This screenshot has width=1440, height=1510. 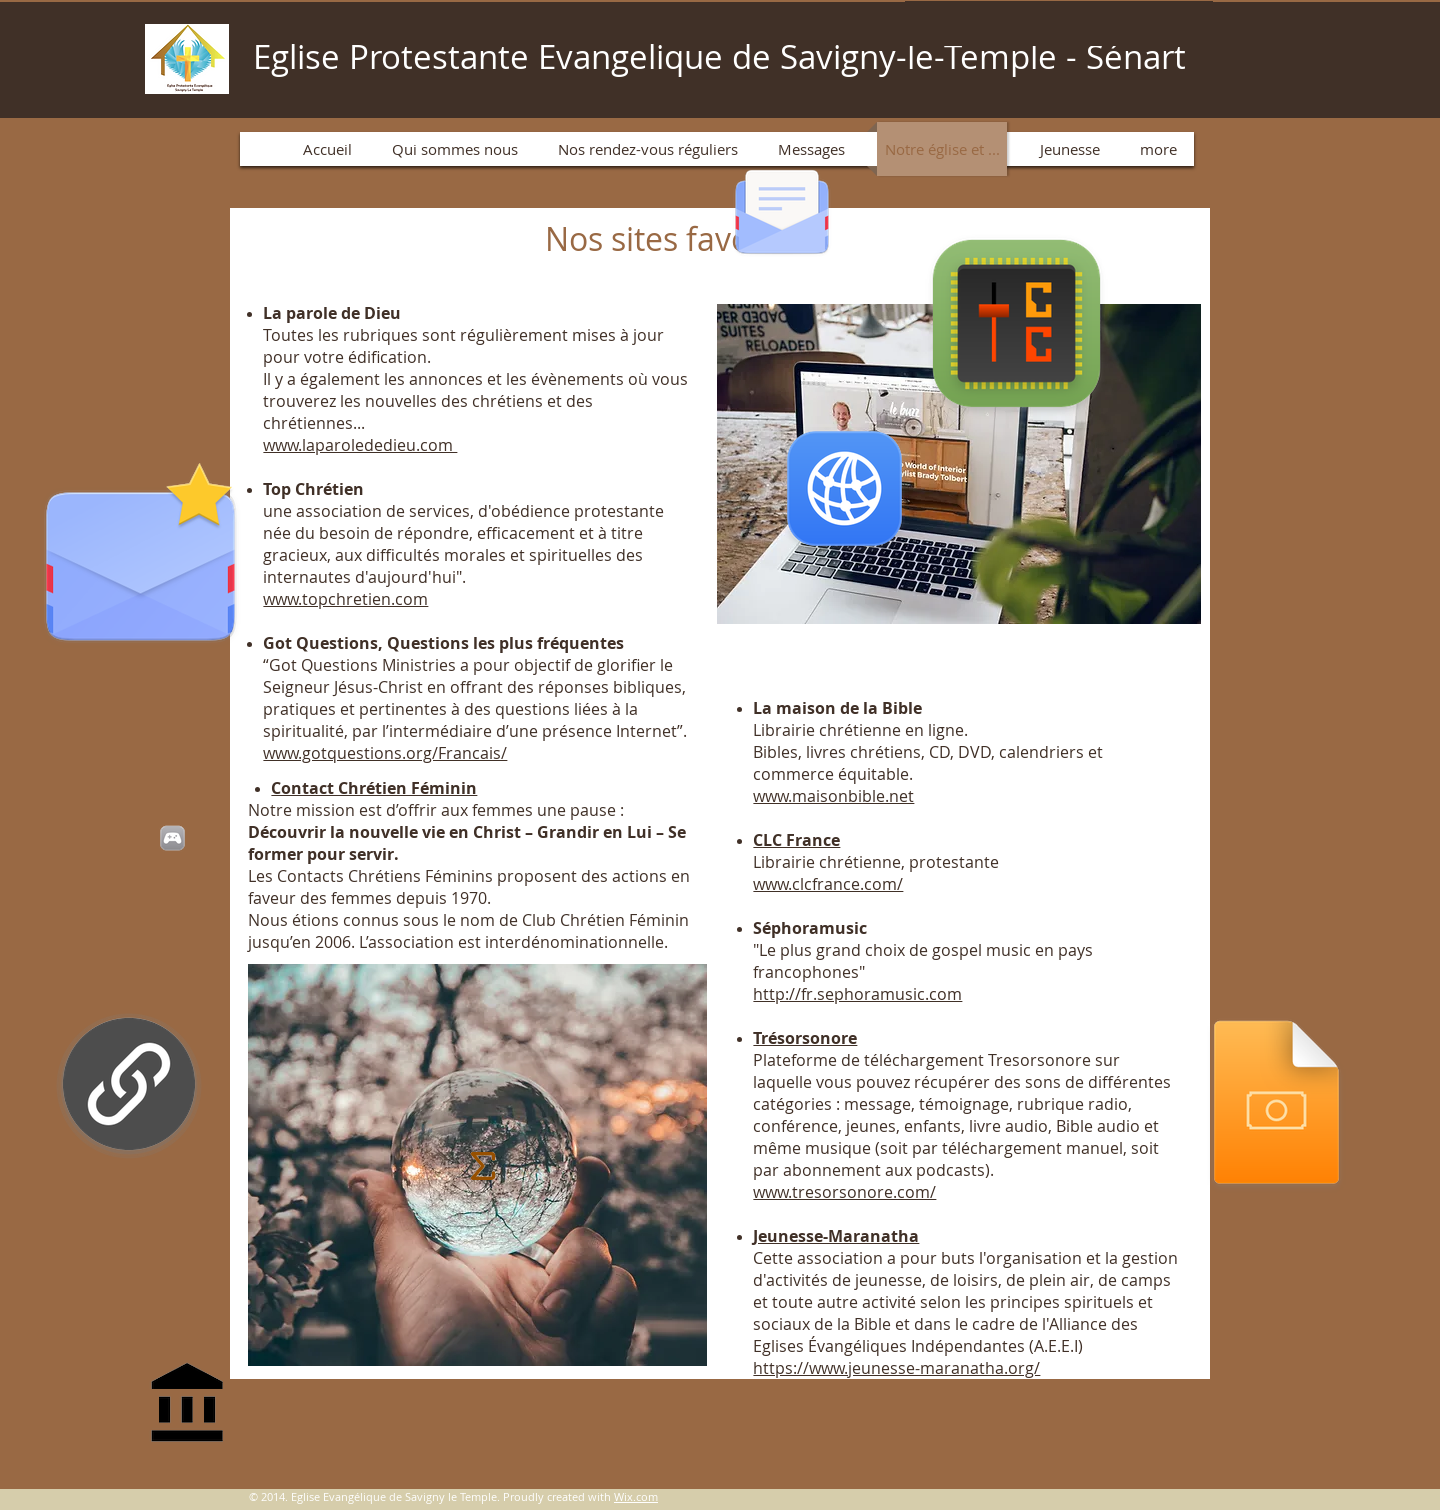 What do you see at coordinates (844, 488) in the screenshot?
I see `access web-based applications` at bounding box center [844, 488].